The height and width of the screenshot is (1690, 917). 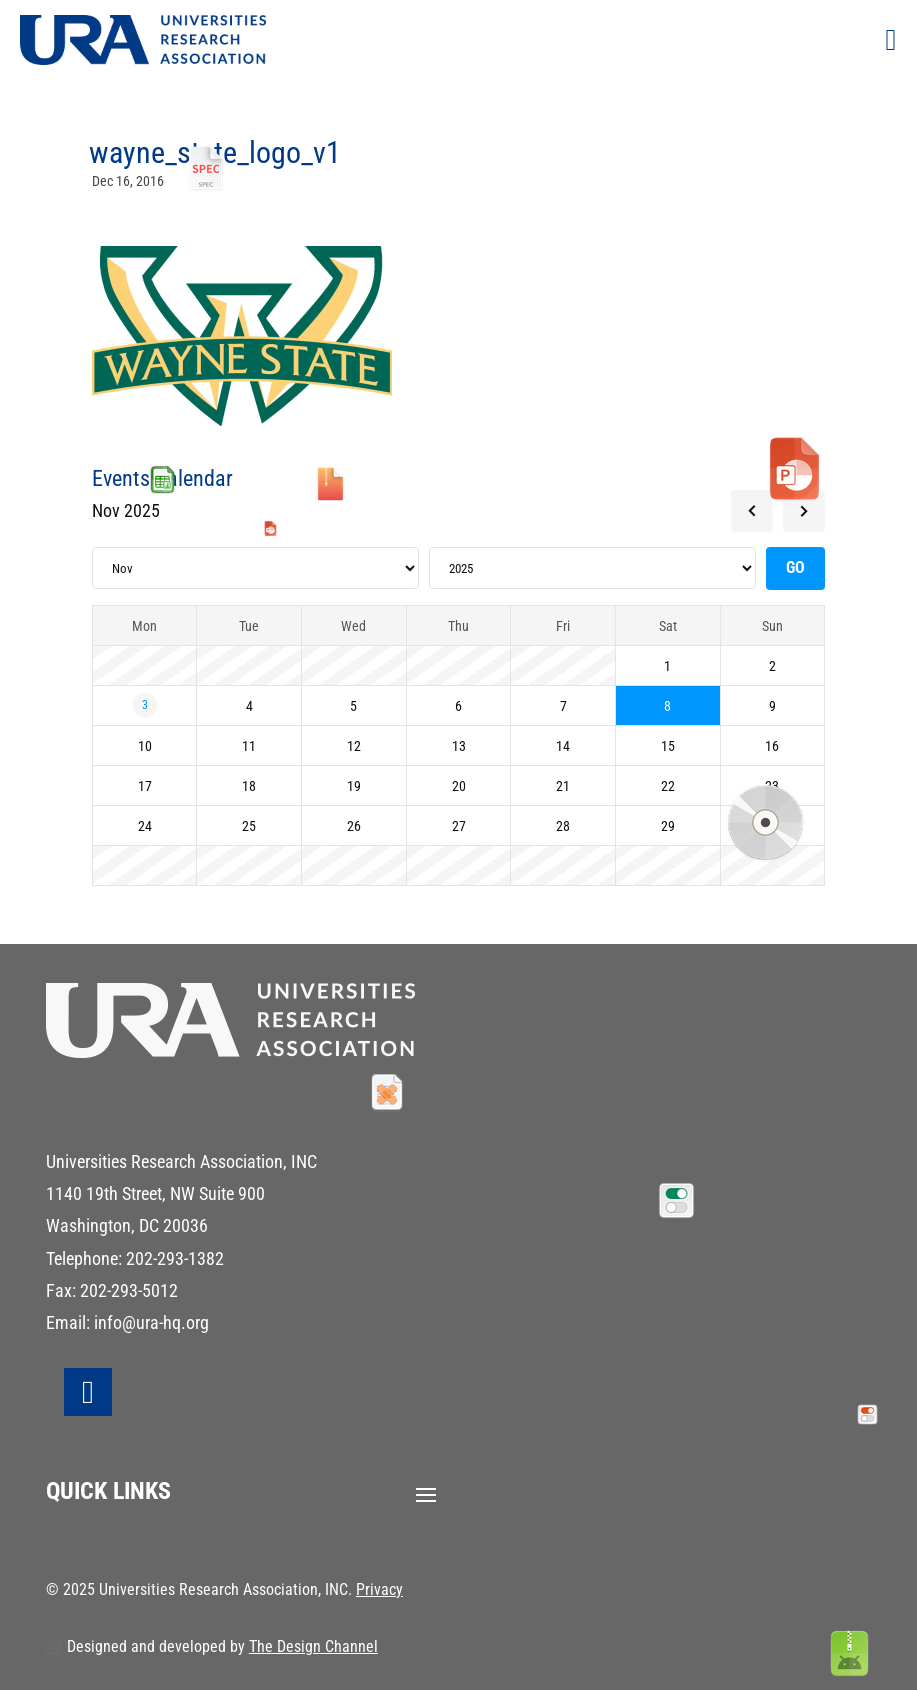 I want to click on open a spreadsheet template file, so click(x=162, y=479).